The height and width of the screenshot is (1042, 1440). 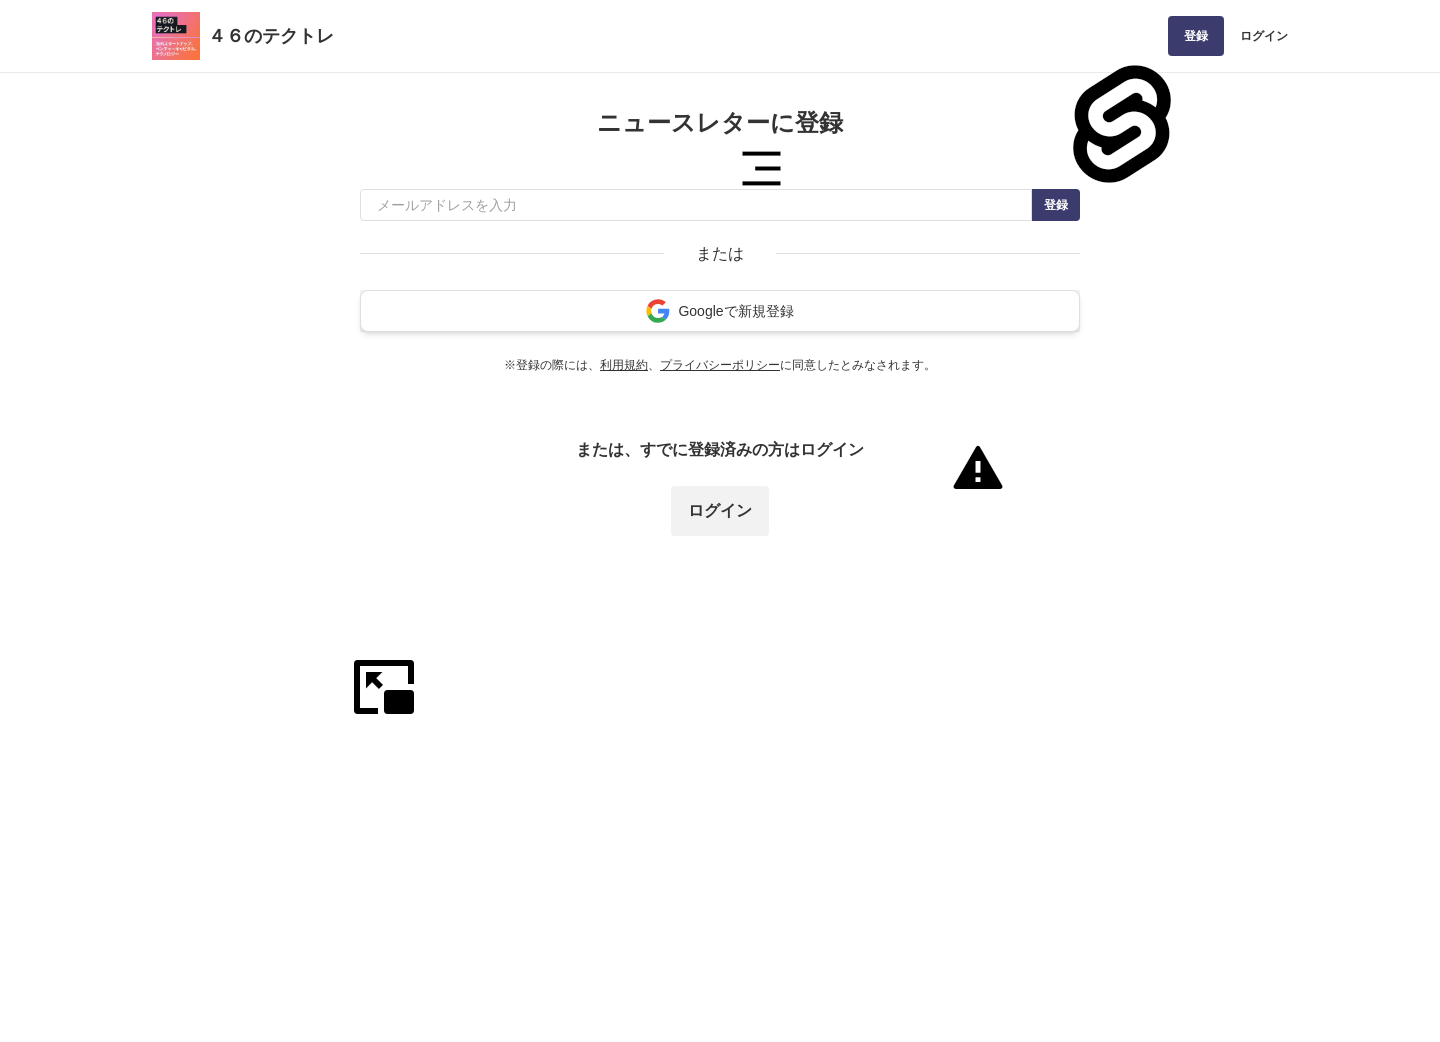 What do you see at coordinates (978, 468) in the screenshot?
I see `indicates a warning or alert that requires attention` at bounding box center [978, 468].